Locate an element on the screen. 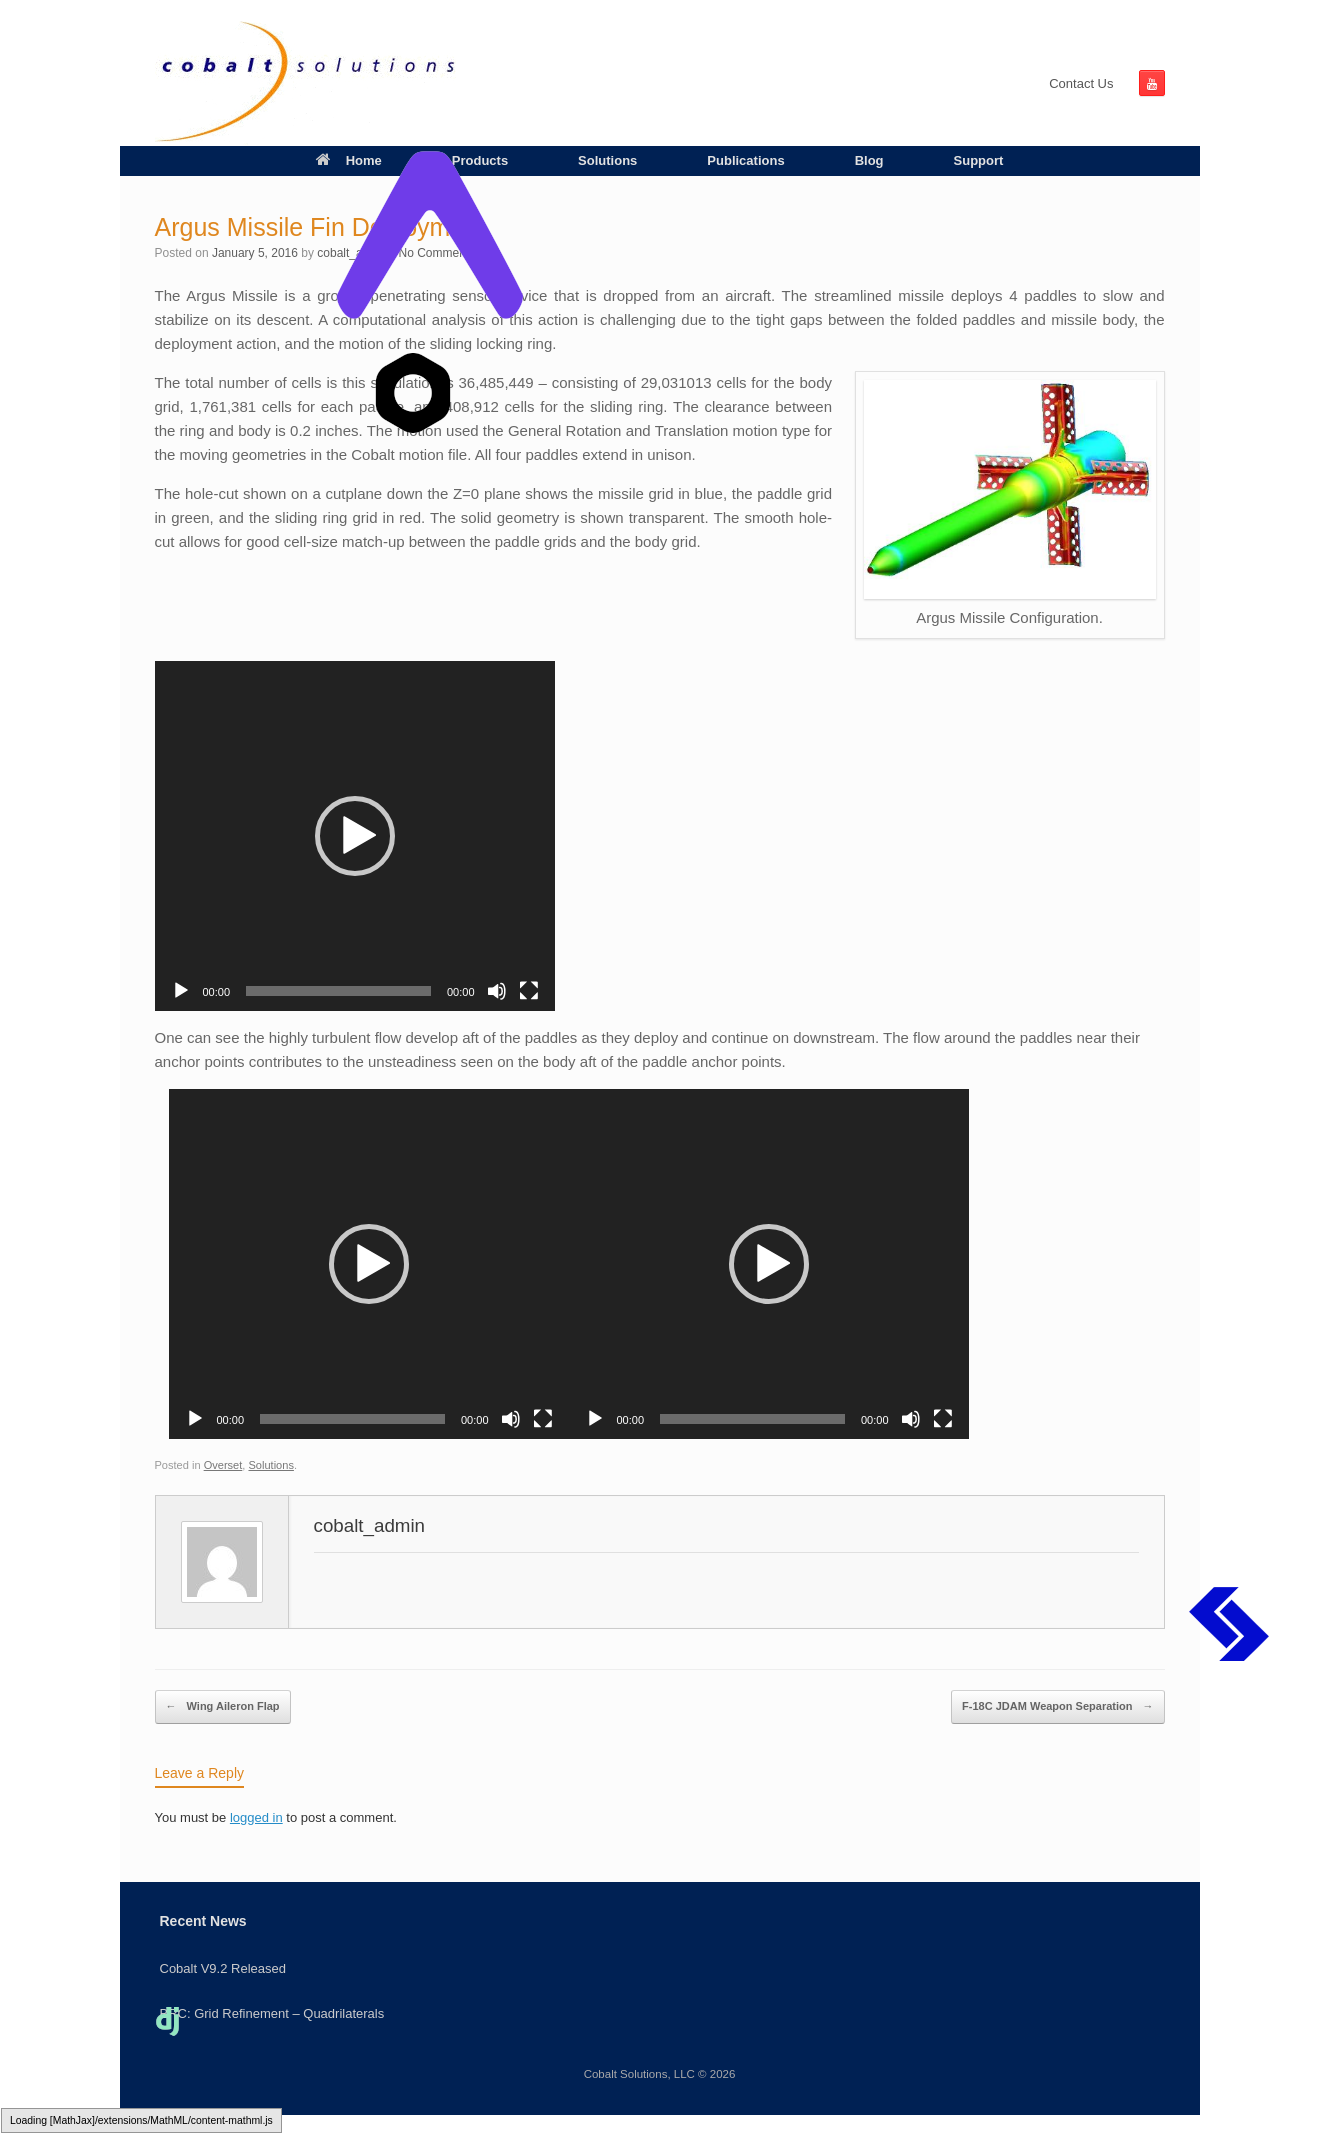 This screenshot has width=1319, height=2135. Django web framework logo is located at coordinates (167, 2021).